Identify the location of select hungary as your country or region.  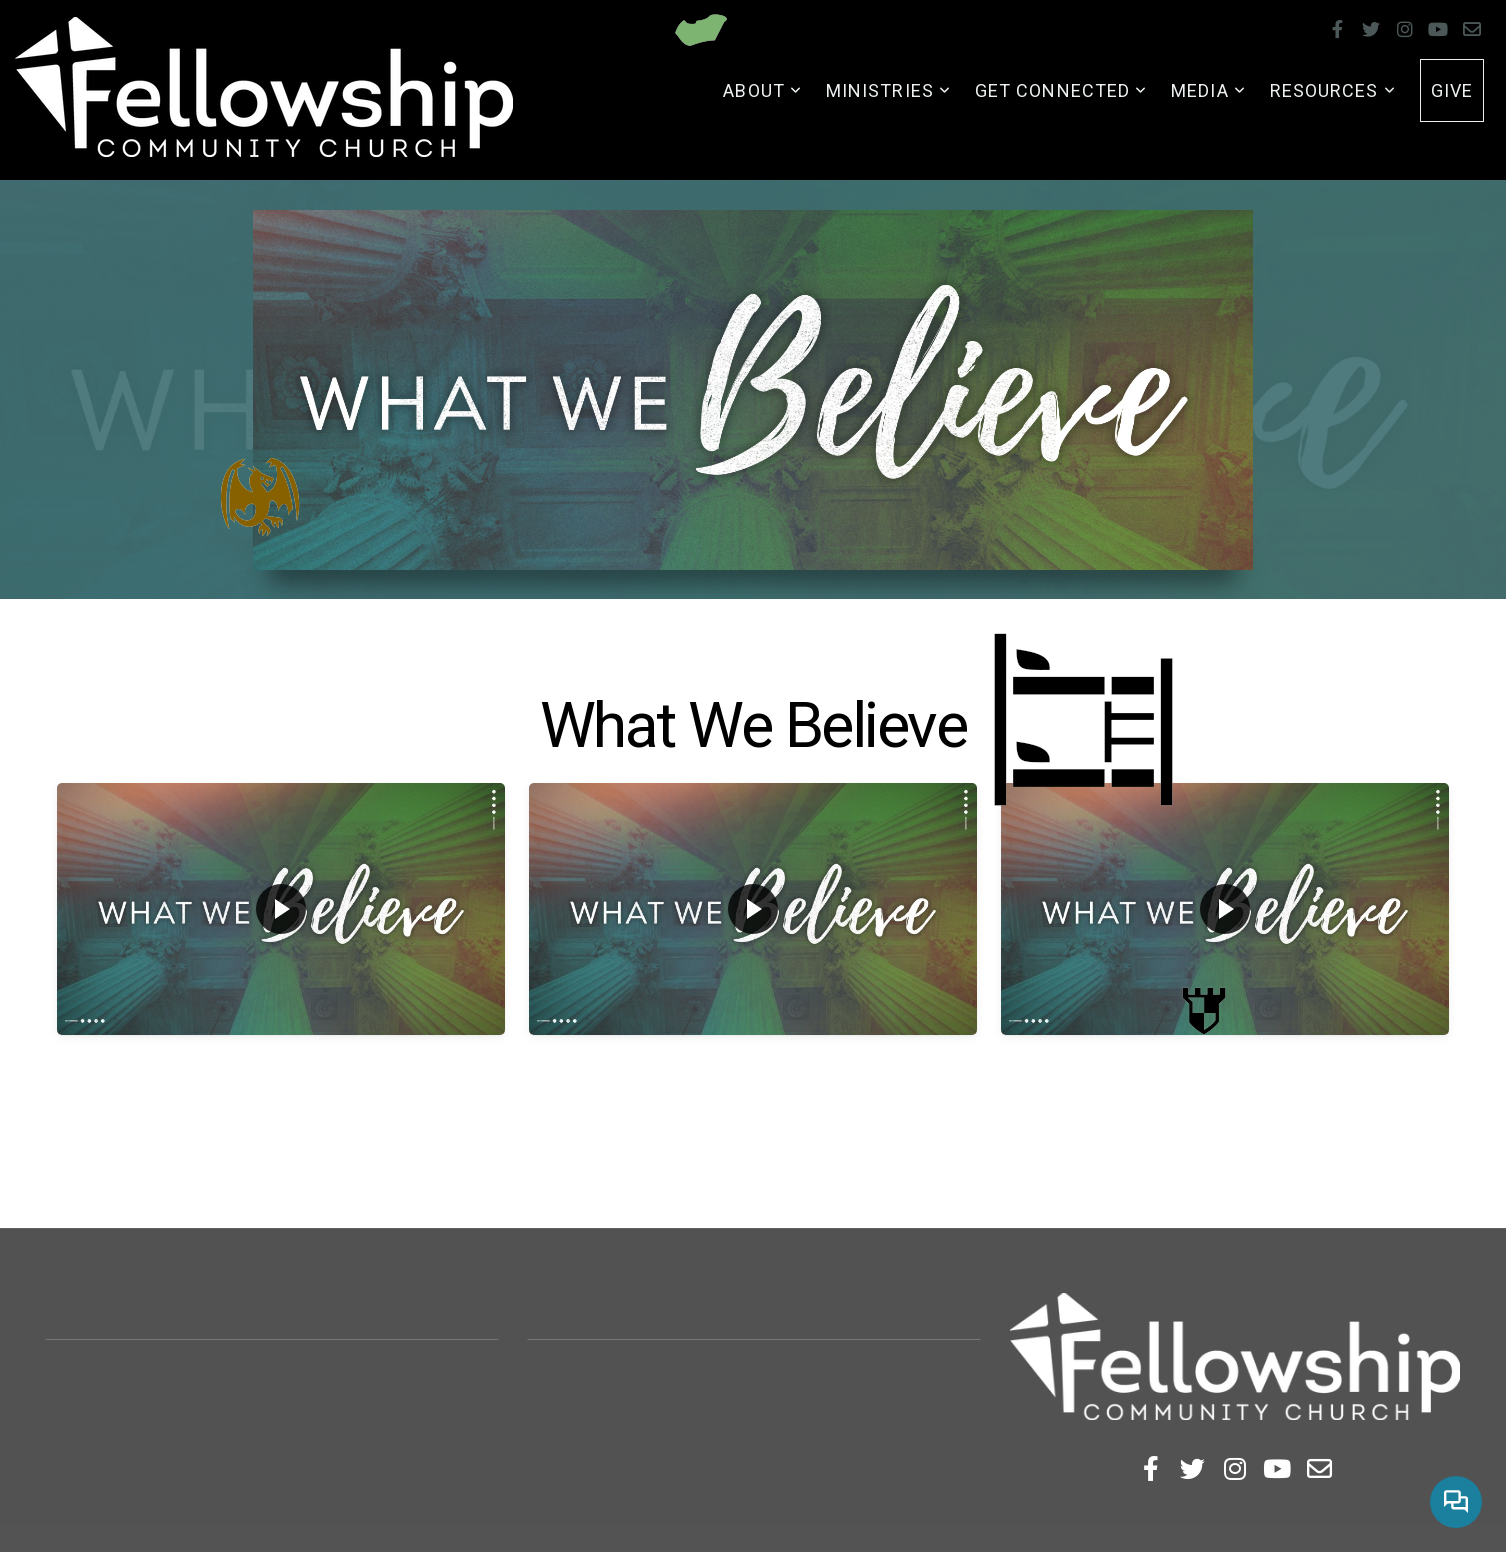
(701, 30).